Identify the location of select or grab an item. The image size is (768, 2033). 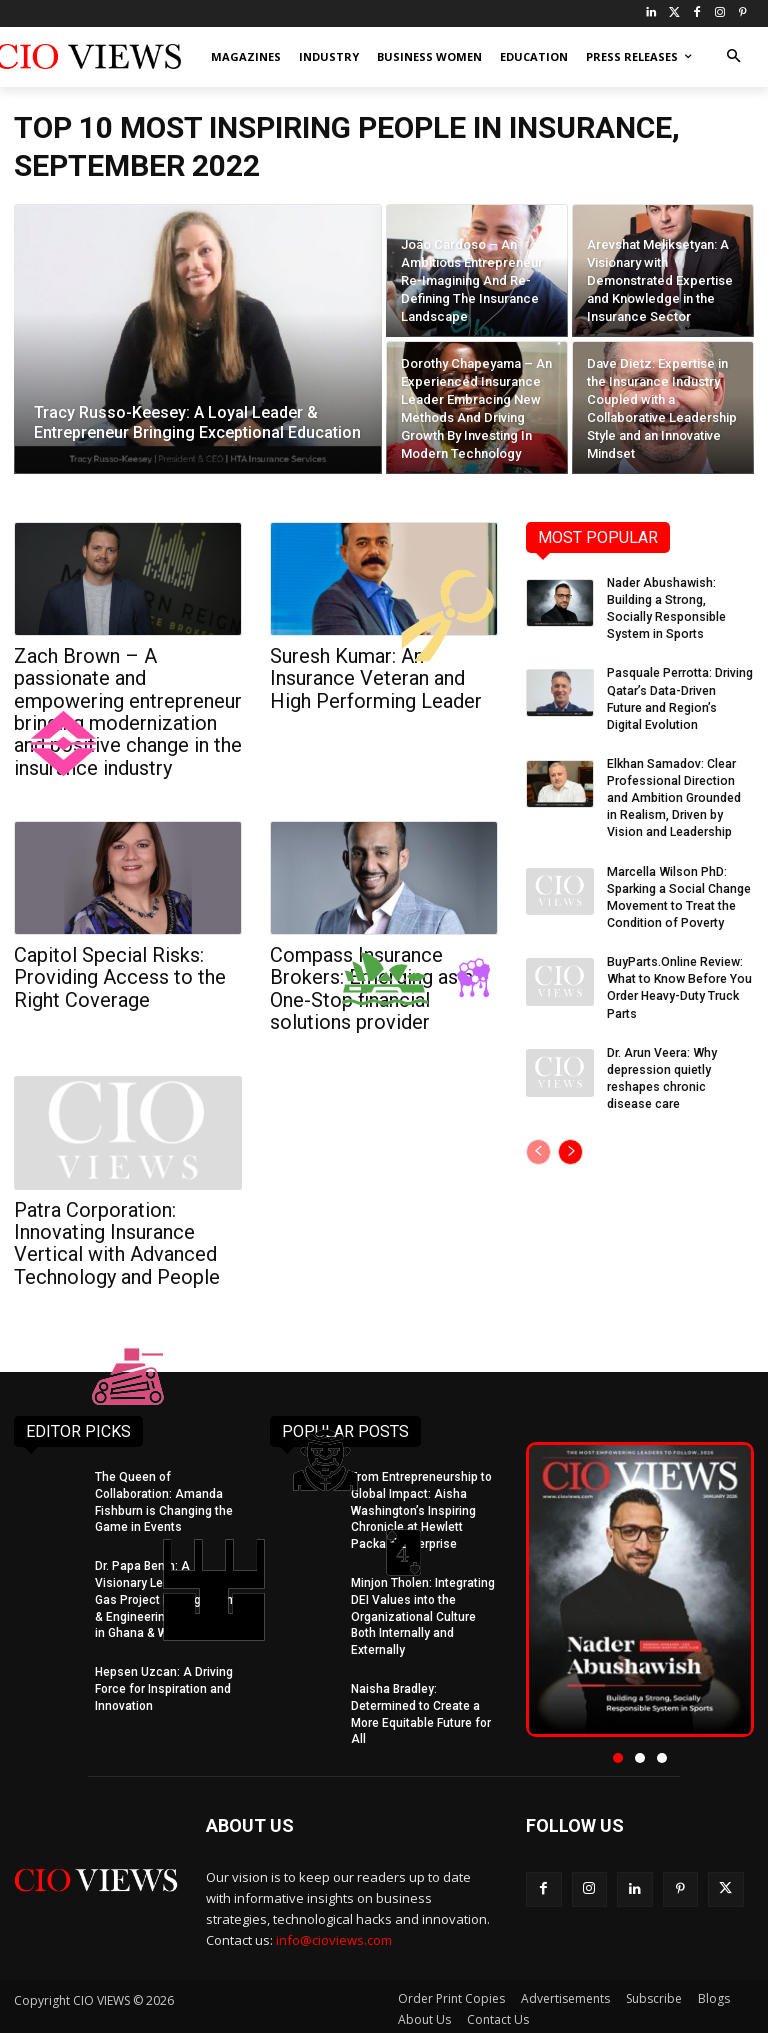
(447, 615).